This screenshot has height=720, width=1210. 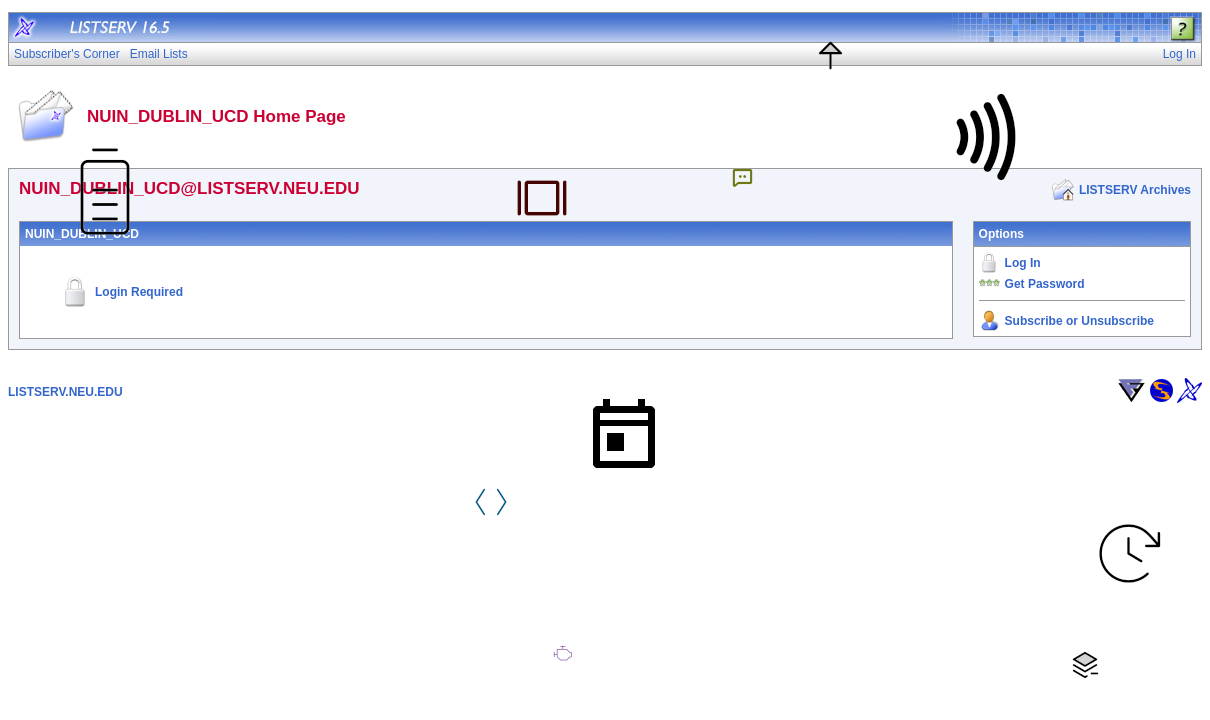 What do you see at coordinates (491, 502) in the screenshot?
I see `view or edit source code` at bounding box center [491, 502].